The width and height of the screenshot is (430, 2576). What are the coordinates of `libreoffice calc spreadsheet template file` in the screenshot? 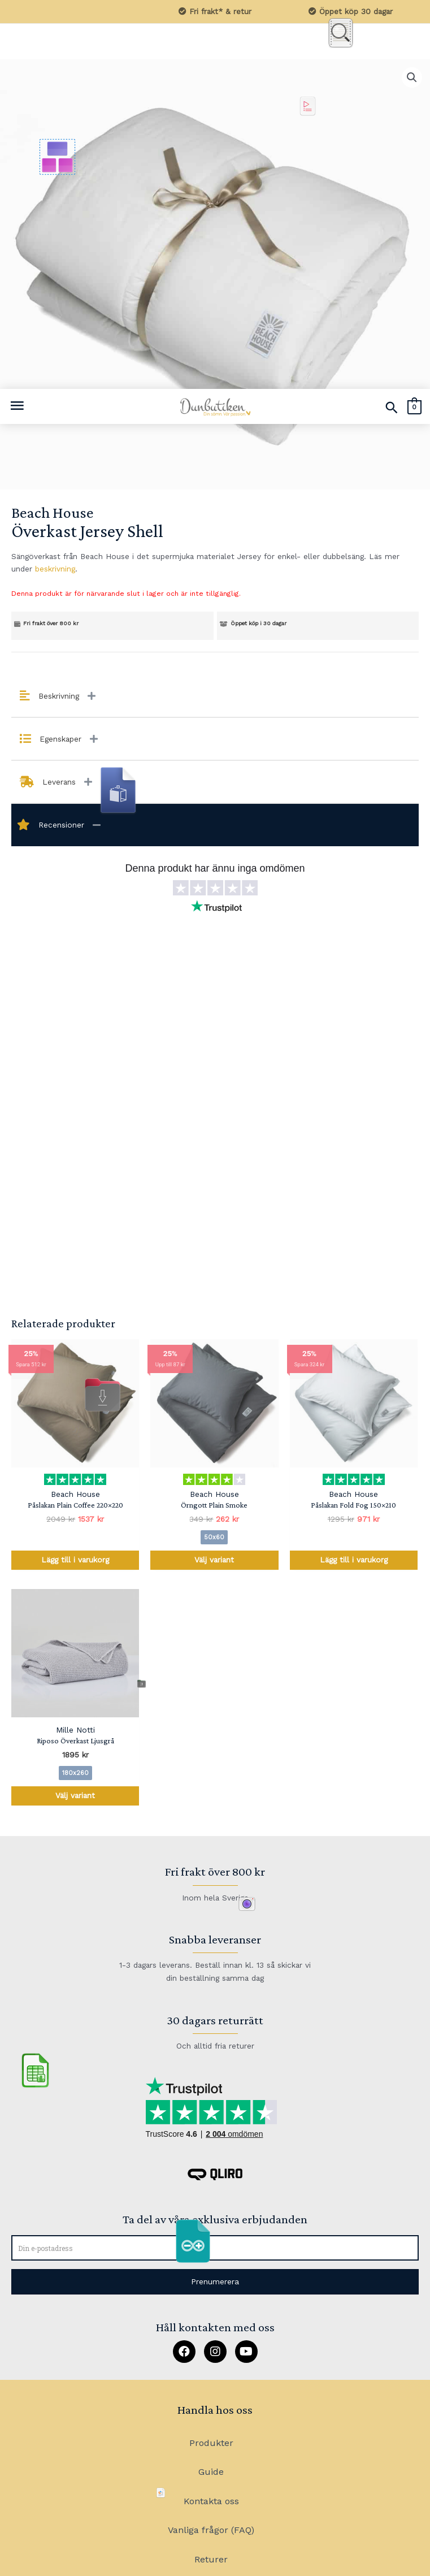 It's located at (35, 2070).